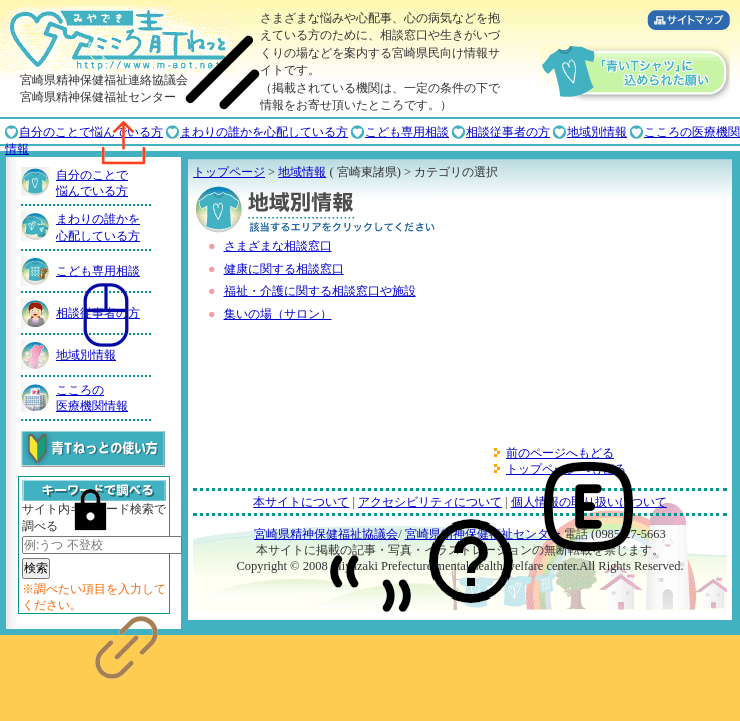 The width and height of the screenshot is (740, 721). I want to click on adjust mouse or pointer settings, so click(106, 315).